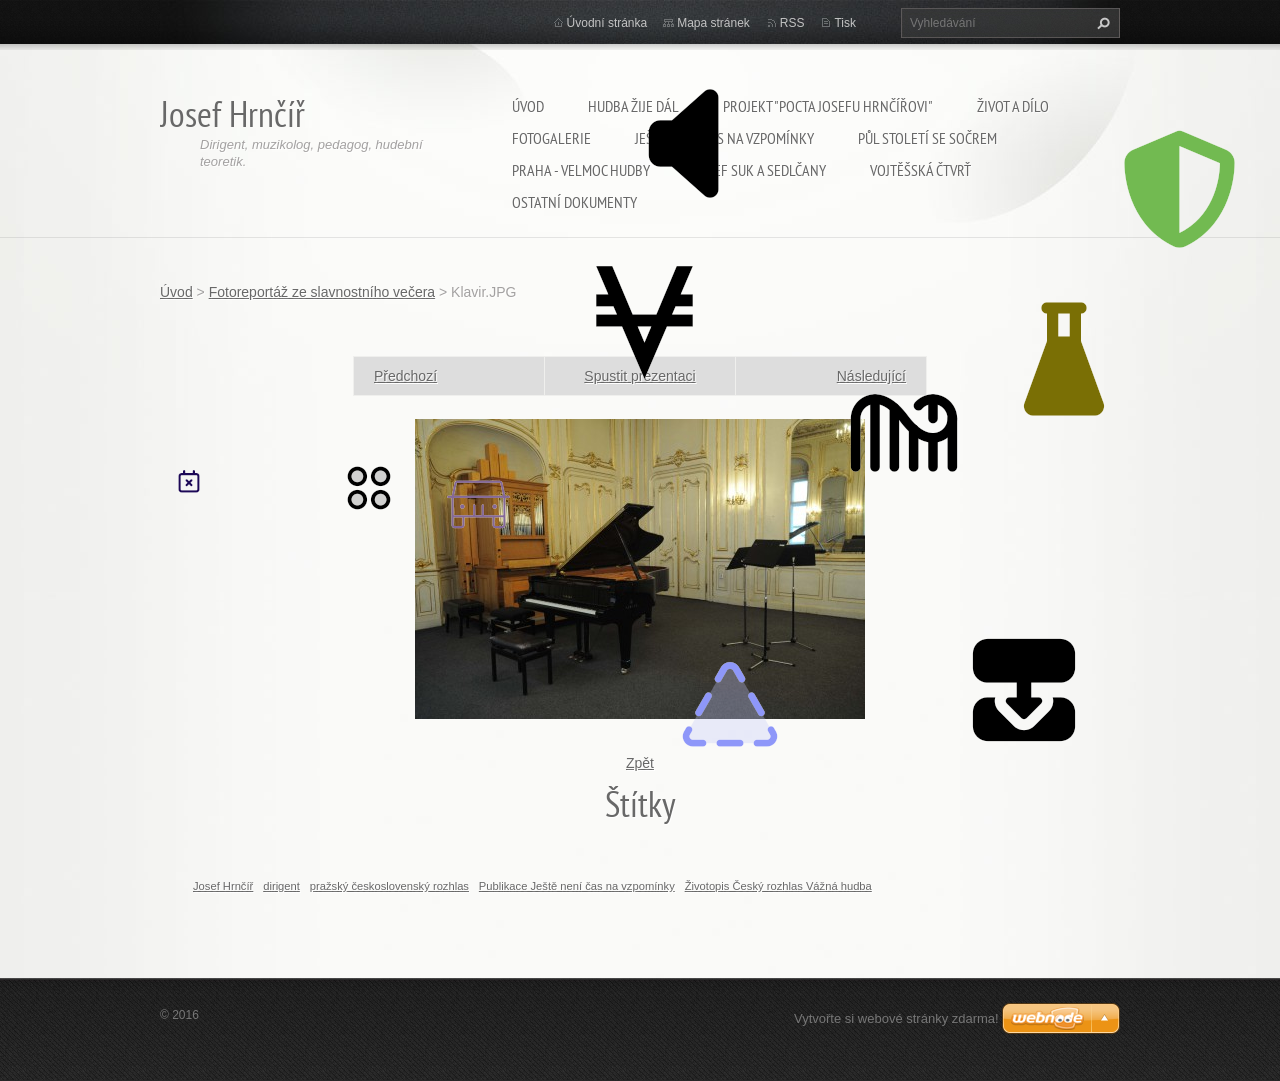 The height and width of the screenshot is (1081, 1280). I want to click on move to the next step in a workflow diagram, so click(1024, 690).